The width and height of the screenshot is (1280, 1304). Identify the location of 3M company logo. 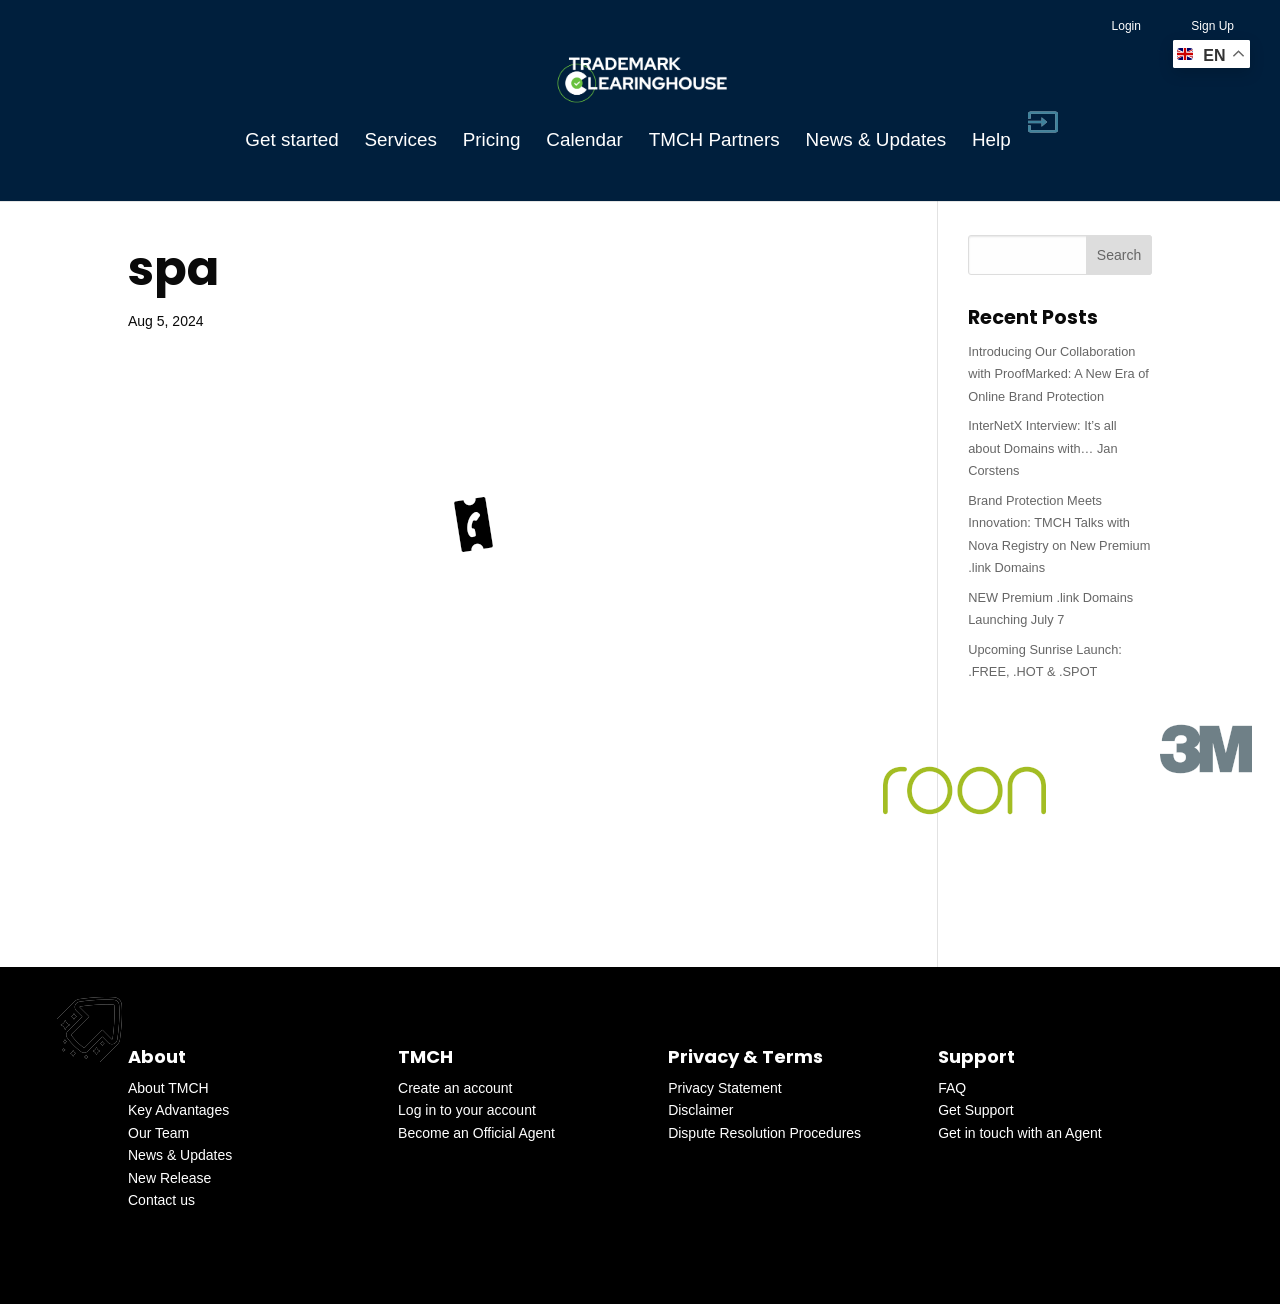
(1206, 749).